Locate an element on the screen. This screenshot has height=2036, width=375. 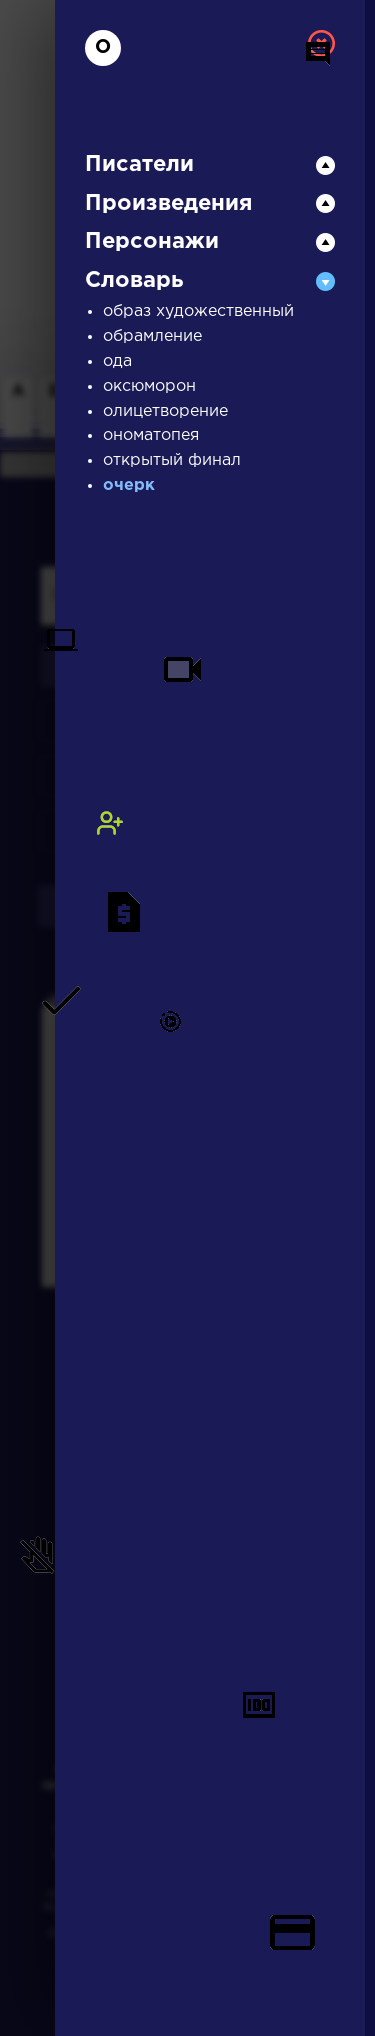
switch to desktop view is located at coordinates (61, 640).